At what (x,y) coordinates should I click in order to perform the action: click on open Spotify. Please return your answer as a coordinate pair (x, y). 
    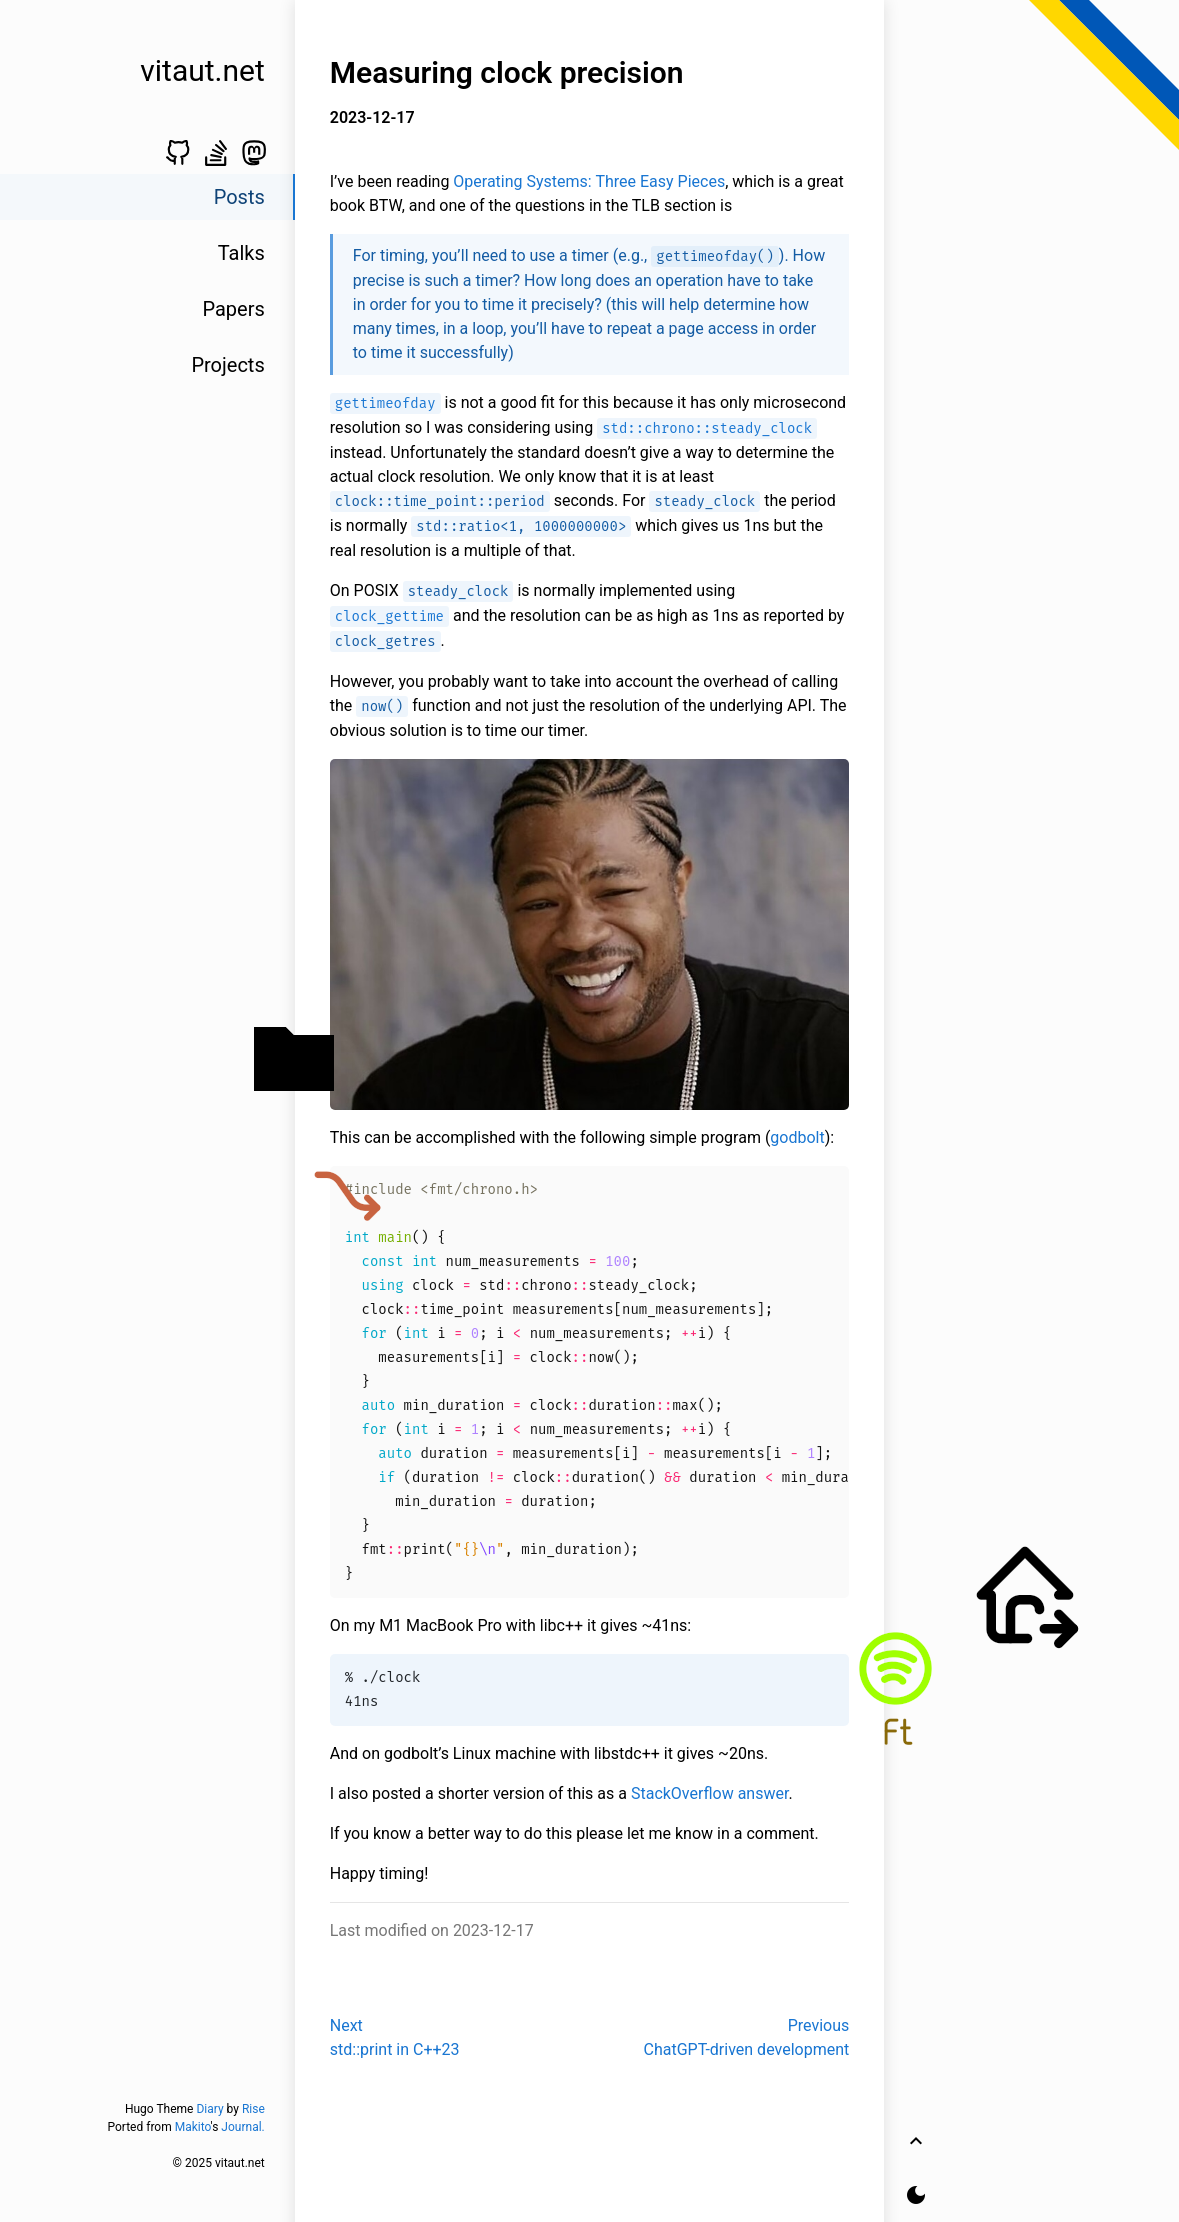
    Looking at the image, I should click on (895, 1668).